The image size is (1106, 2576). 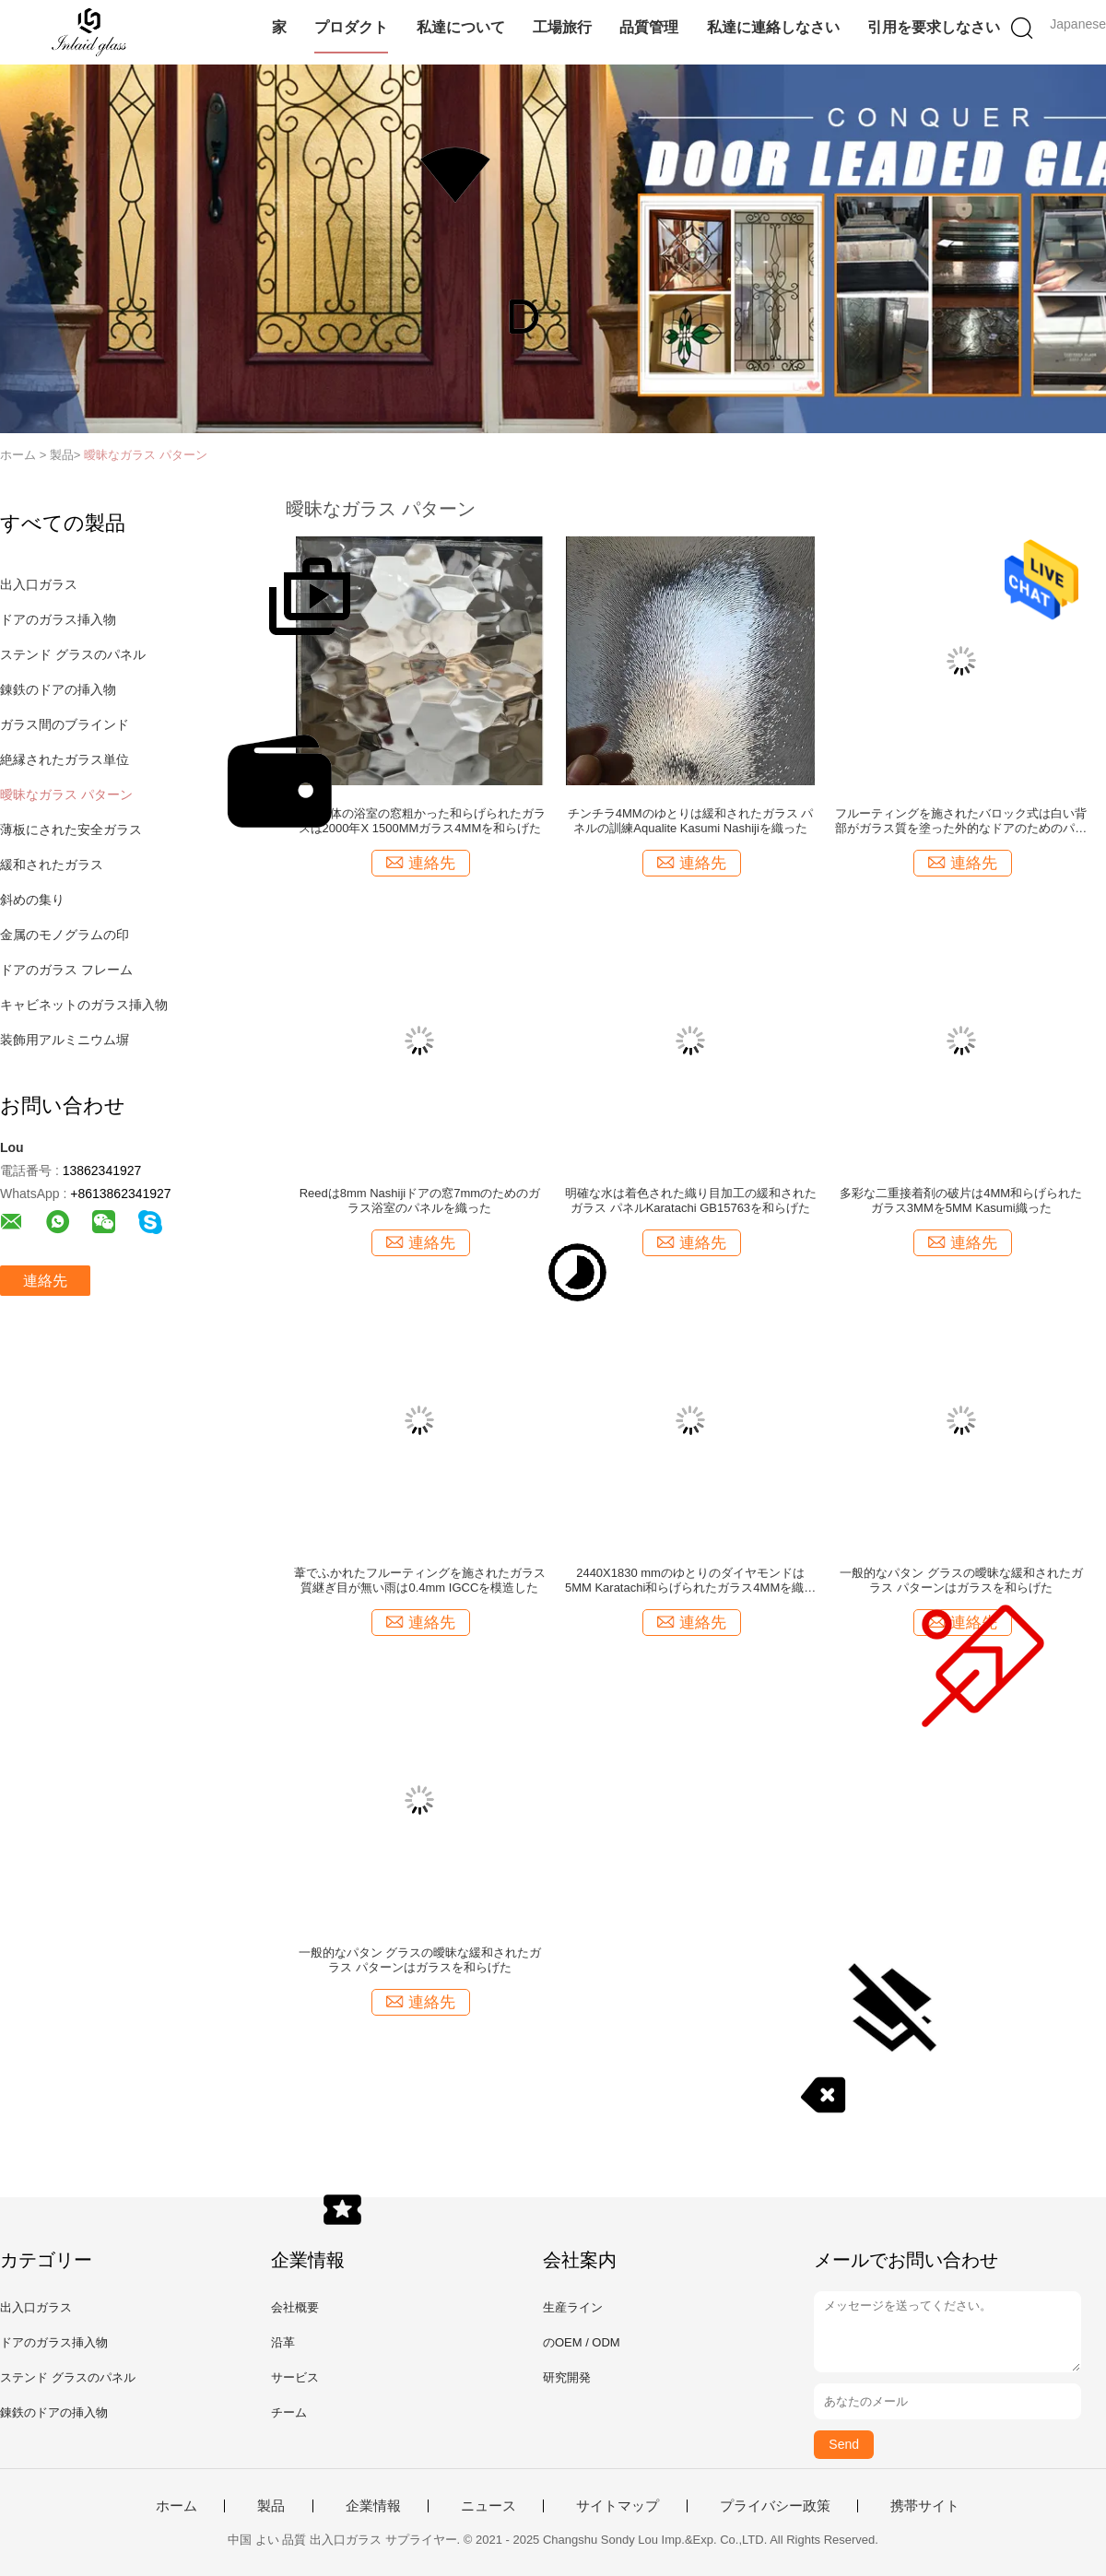 What do you see at coordinates (976, 1664) in the screenshot?
I see `access cricket sports scores or updates` at bounding box center [976, 1664].